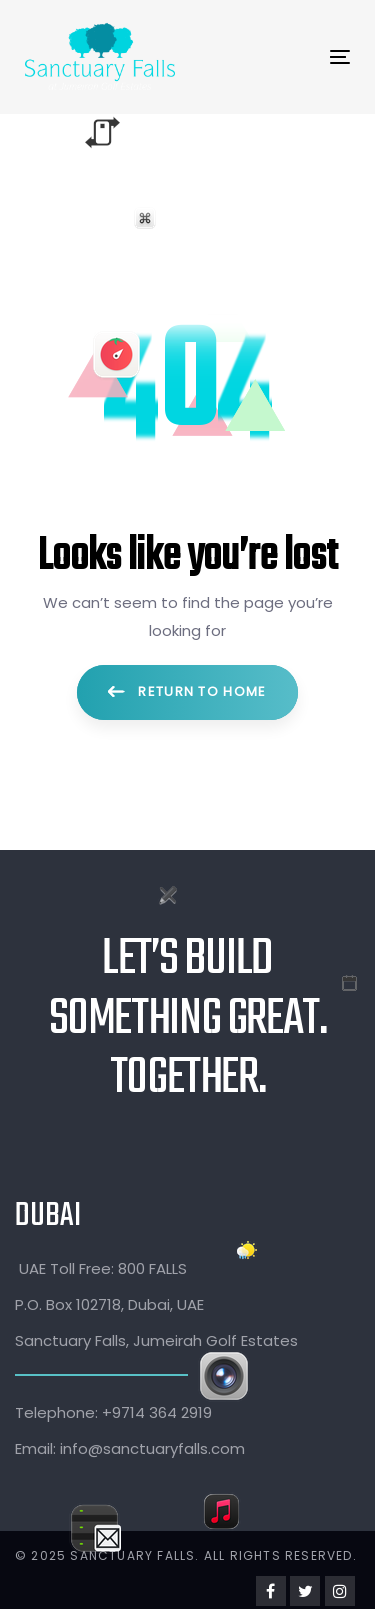 The image size is (375, 1609). Describe the element at coordinates (102, 132) in the screenshot. I see `configure network proxy settings` at that location.